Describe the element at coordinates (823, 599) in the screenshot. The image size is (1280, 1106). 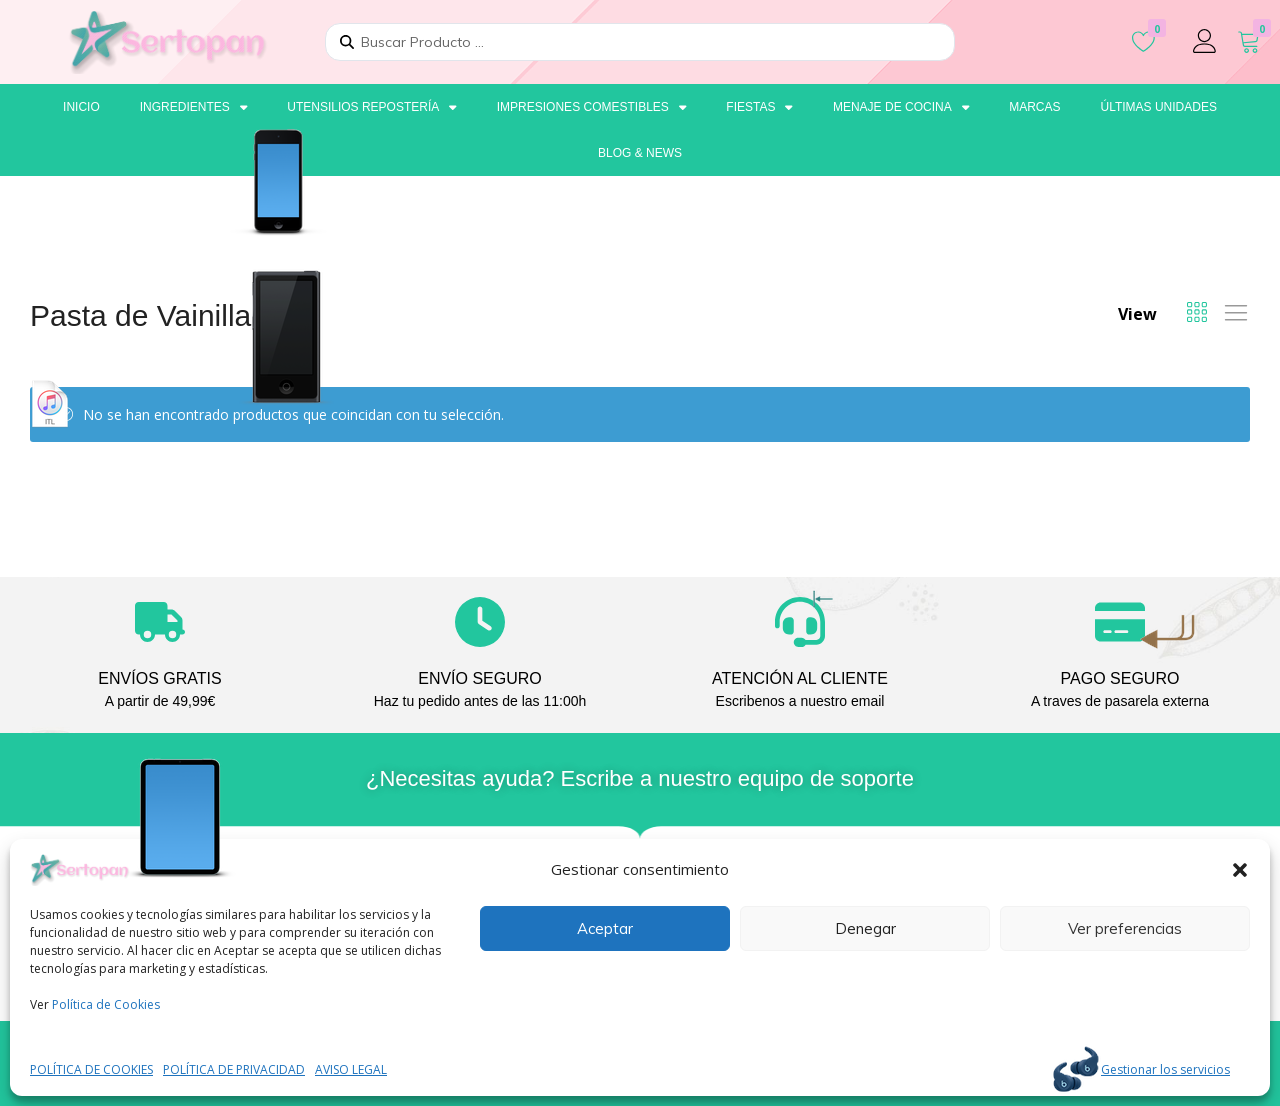
I see `go to the first item in a list or sequence` at that location.